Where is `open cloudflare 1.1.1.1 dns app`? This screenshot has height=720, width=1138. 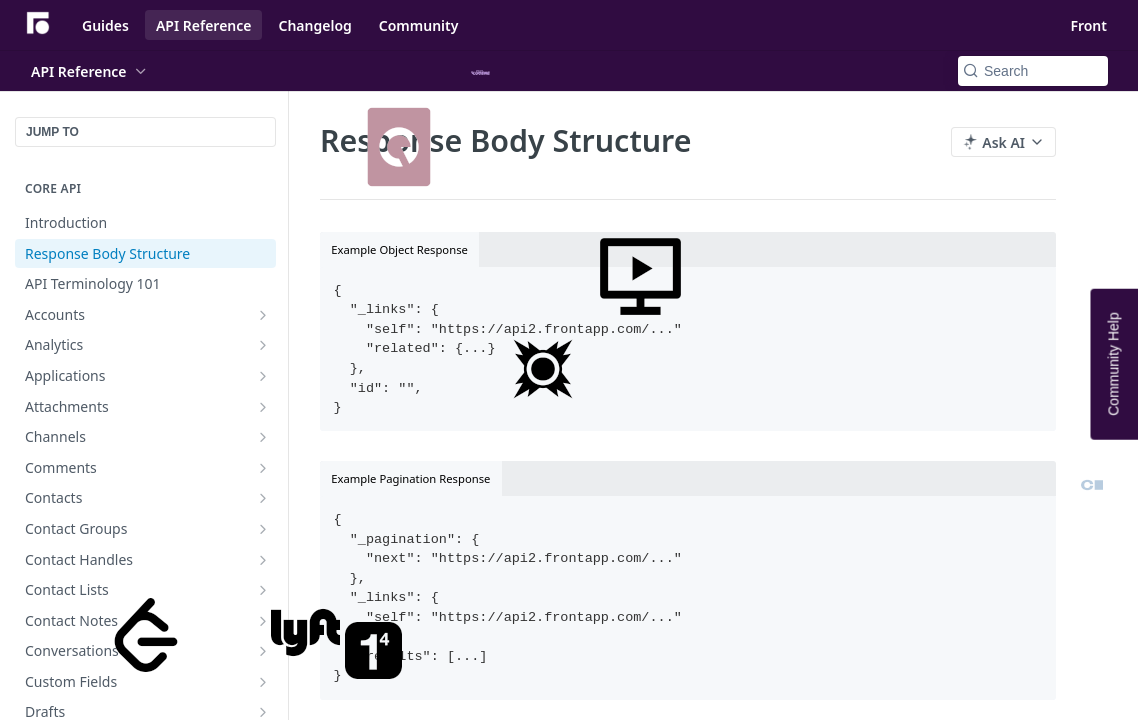
open cloudflare 1.1.1.1 dns app is located at coordinates (373, 650).